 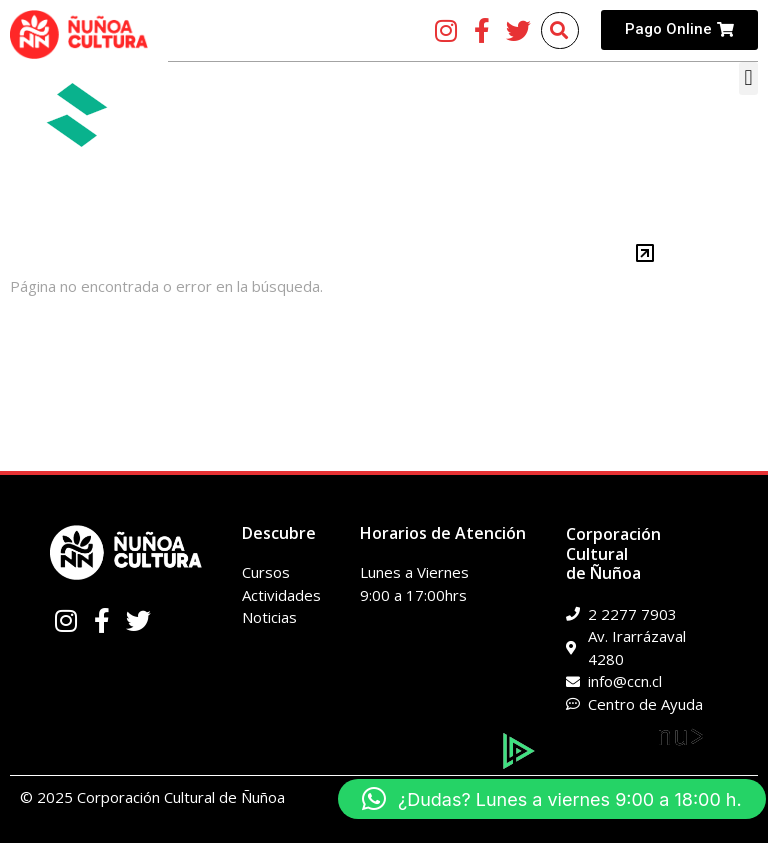 What do you see at coordinates (681, 737) in the screenshot?
I see `nushell application logo` at bounding box center [681, 737].